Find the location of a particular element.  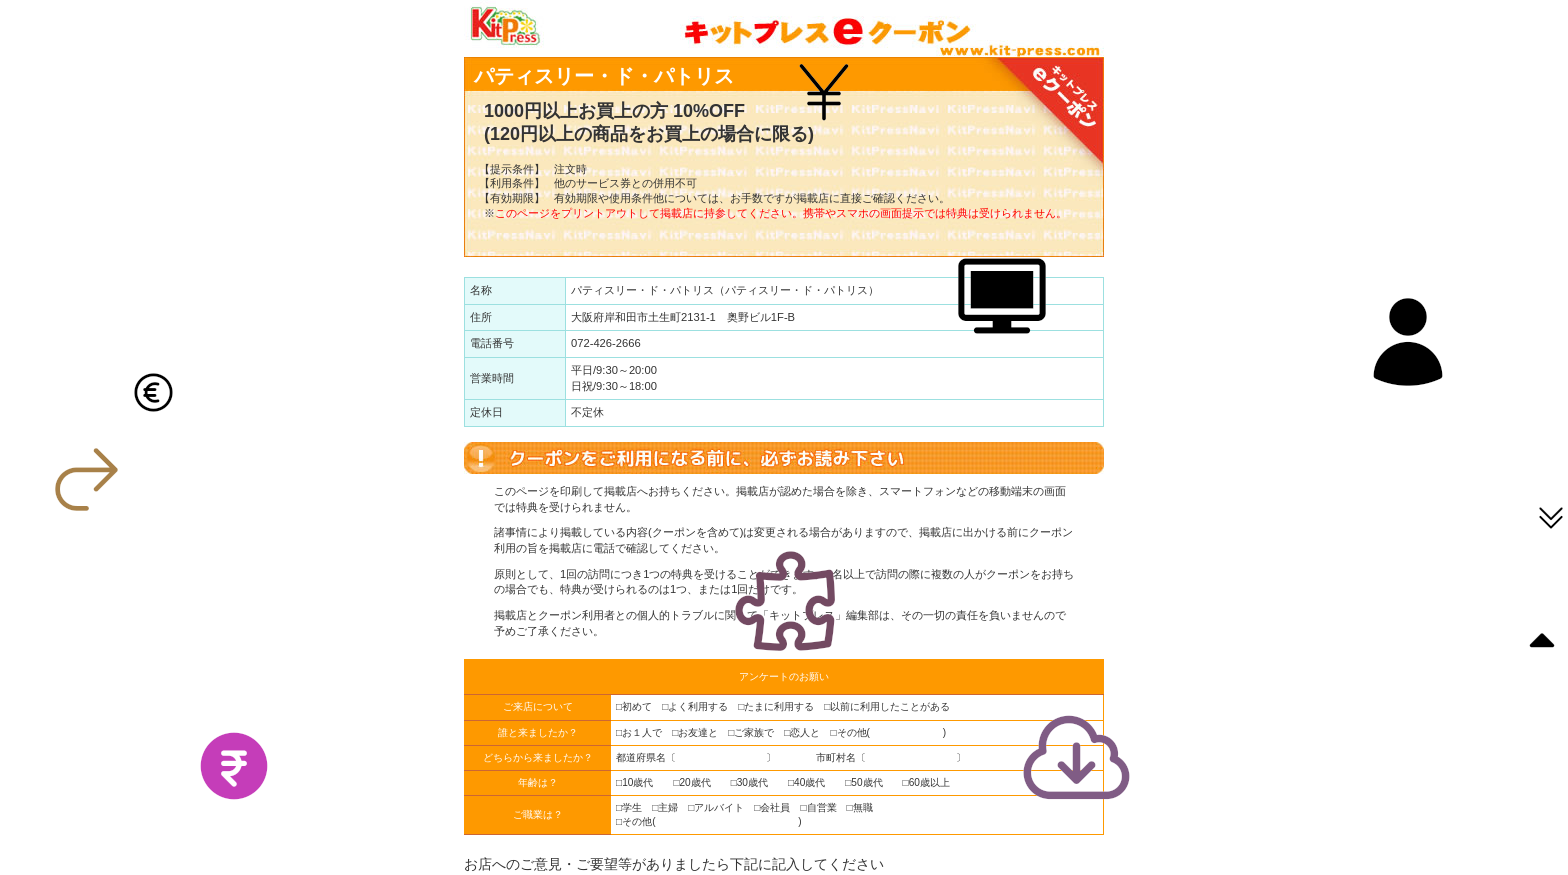

view balance or payment amount in indian rupees is located at coordinates (234, 766).